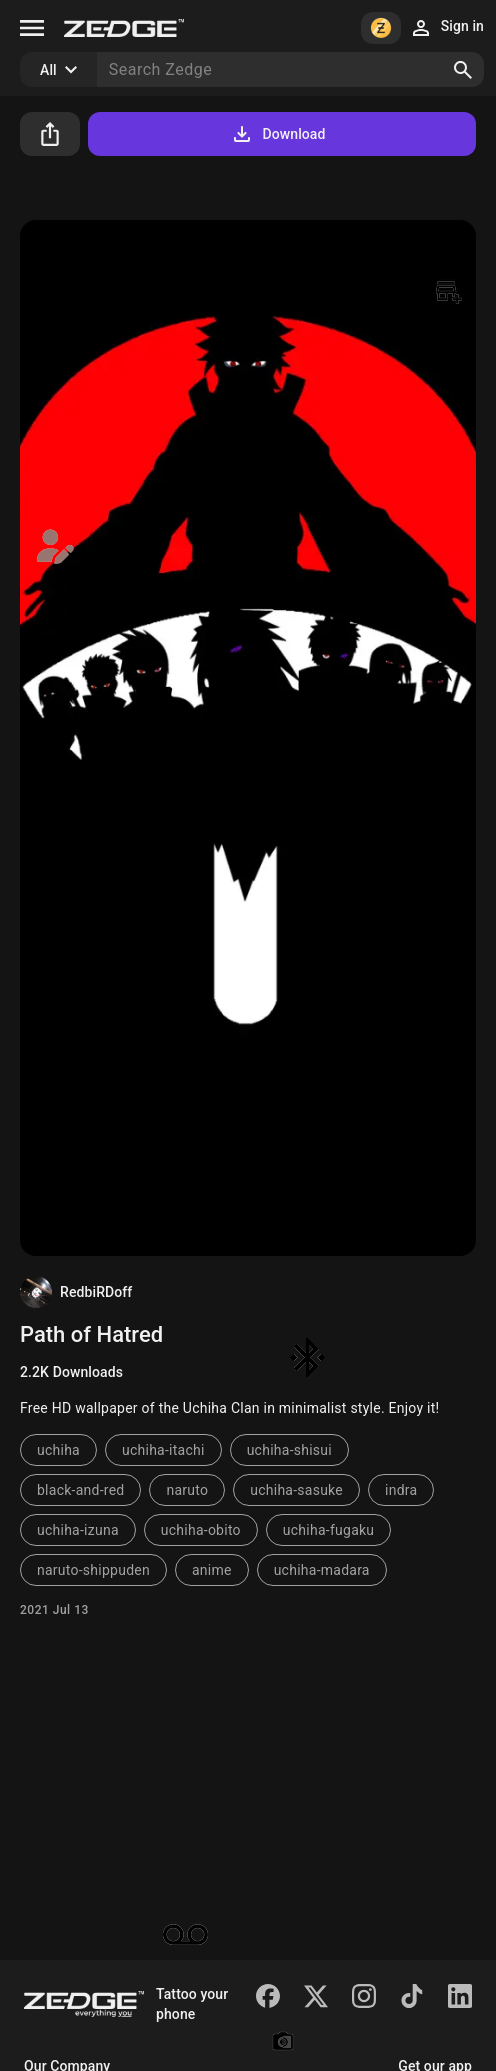 The image size is (496, 2071). What do you see at coordinates (449, 291) in the screenshot?
I see `add a new business location` at bounding box center [449, 291].